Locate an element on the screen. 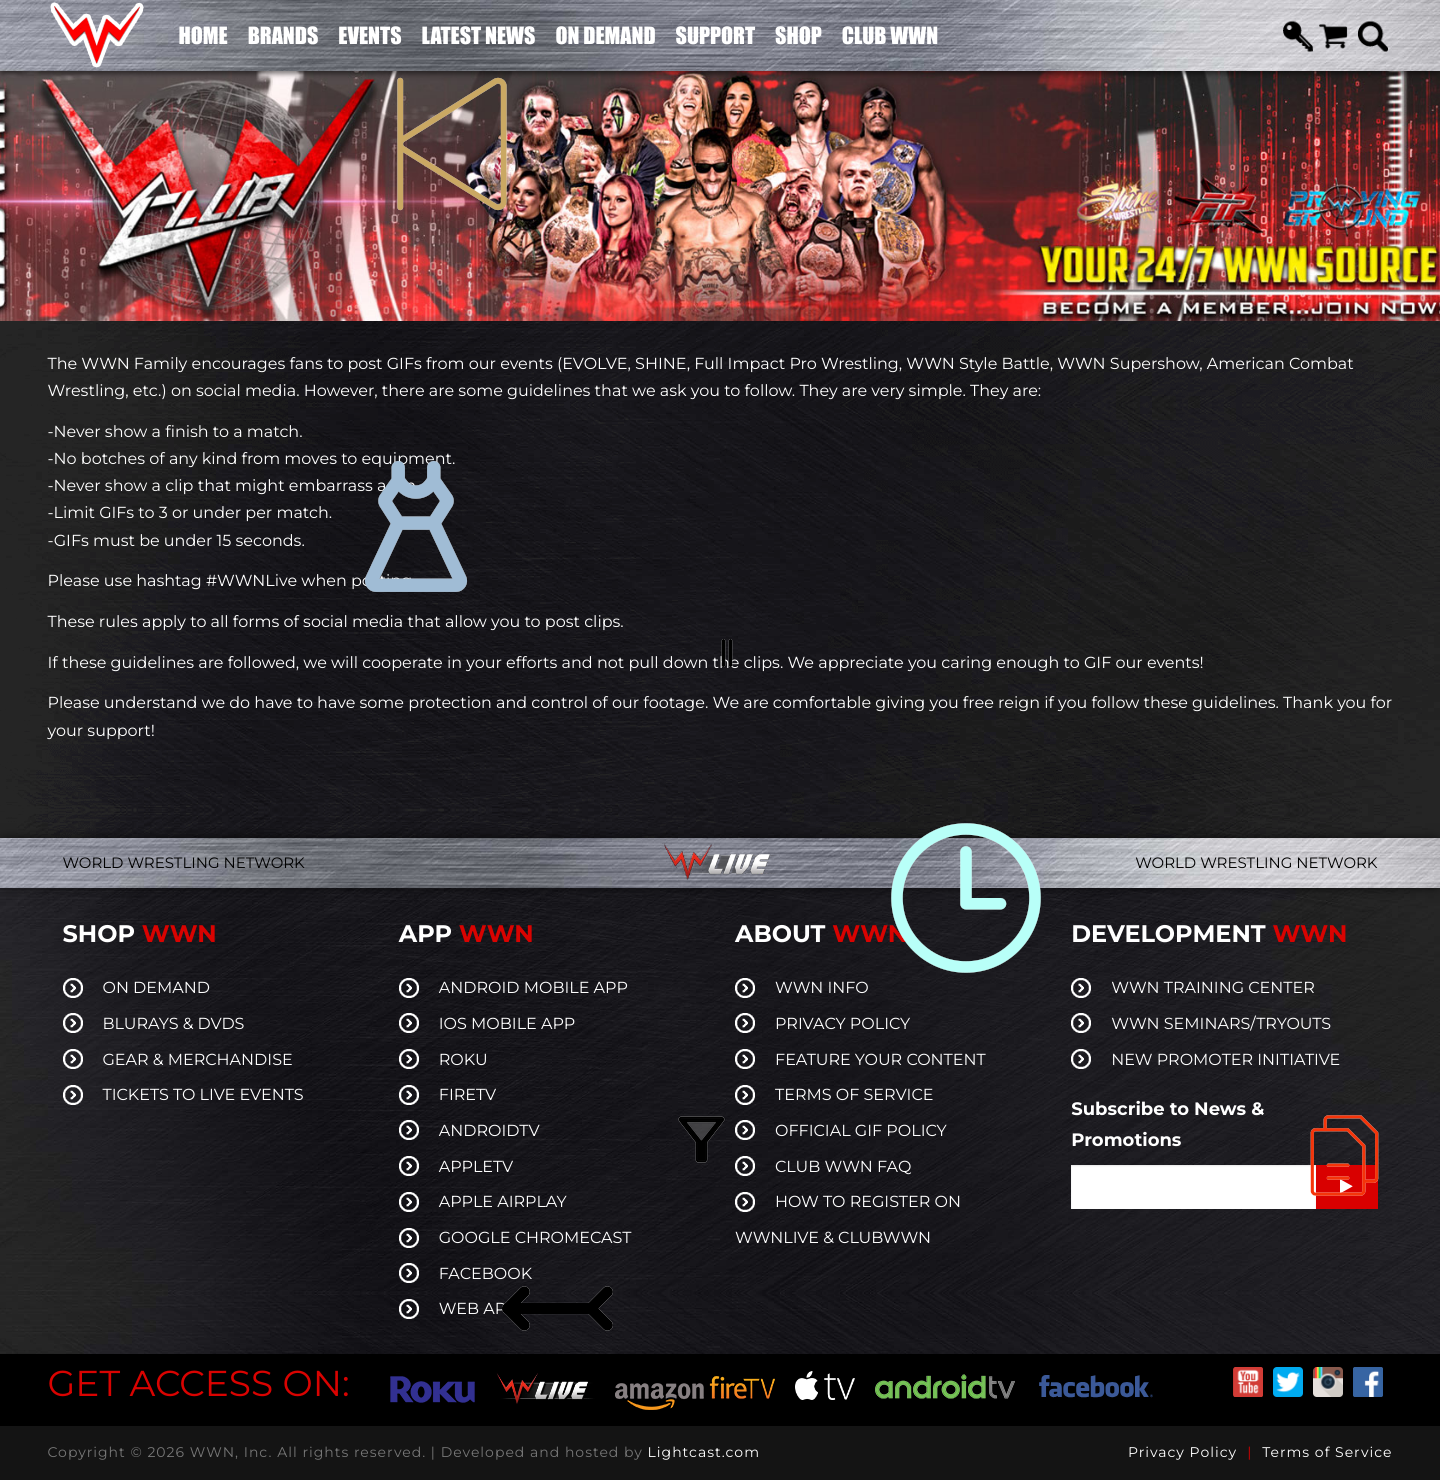  indicates a count of two items is located at coordinates (727, 653).